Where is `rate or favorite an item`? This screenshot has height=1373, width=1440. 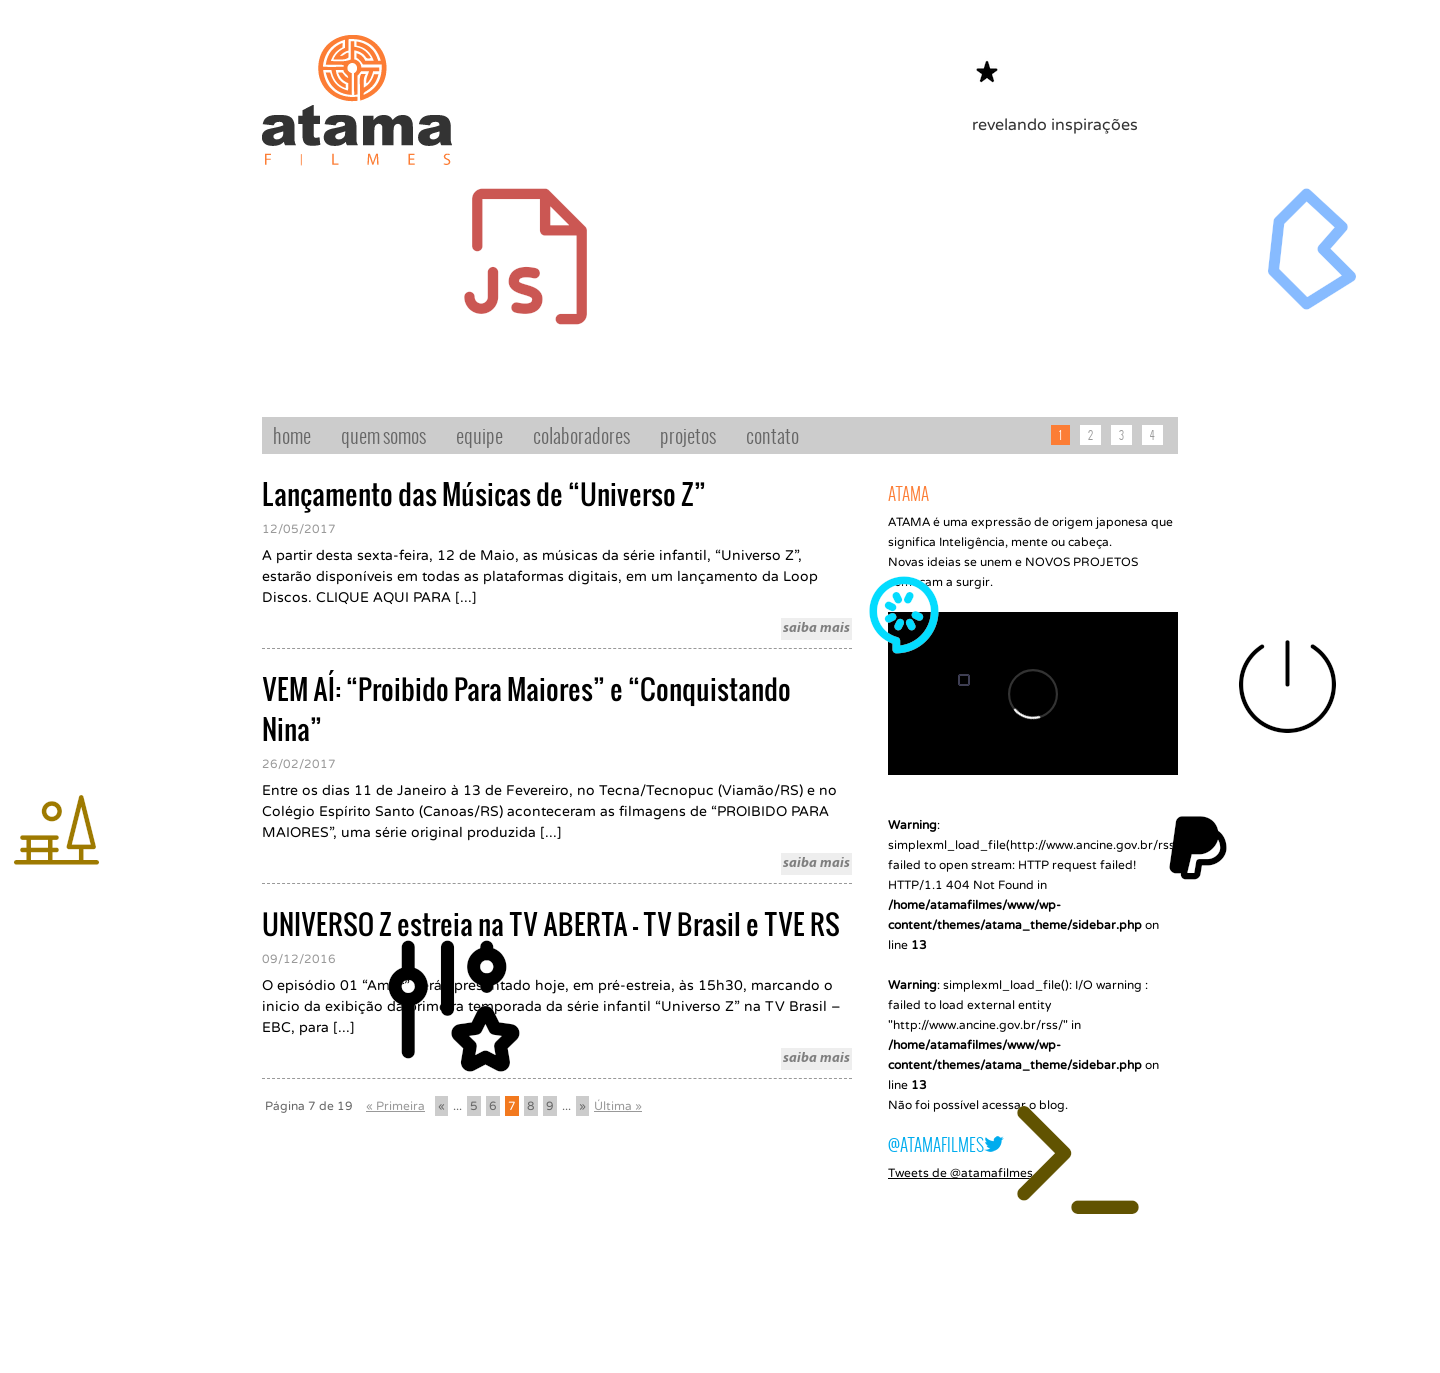 rate or favorite an item is located at coordinates (987, 71).